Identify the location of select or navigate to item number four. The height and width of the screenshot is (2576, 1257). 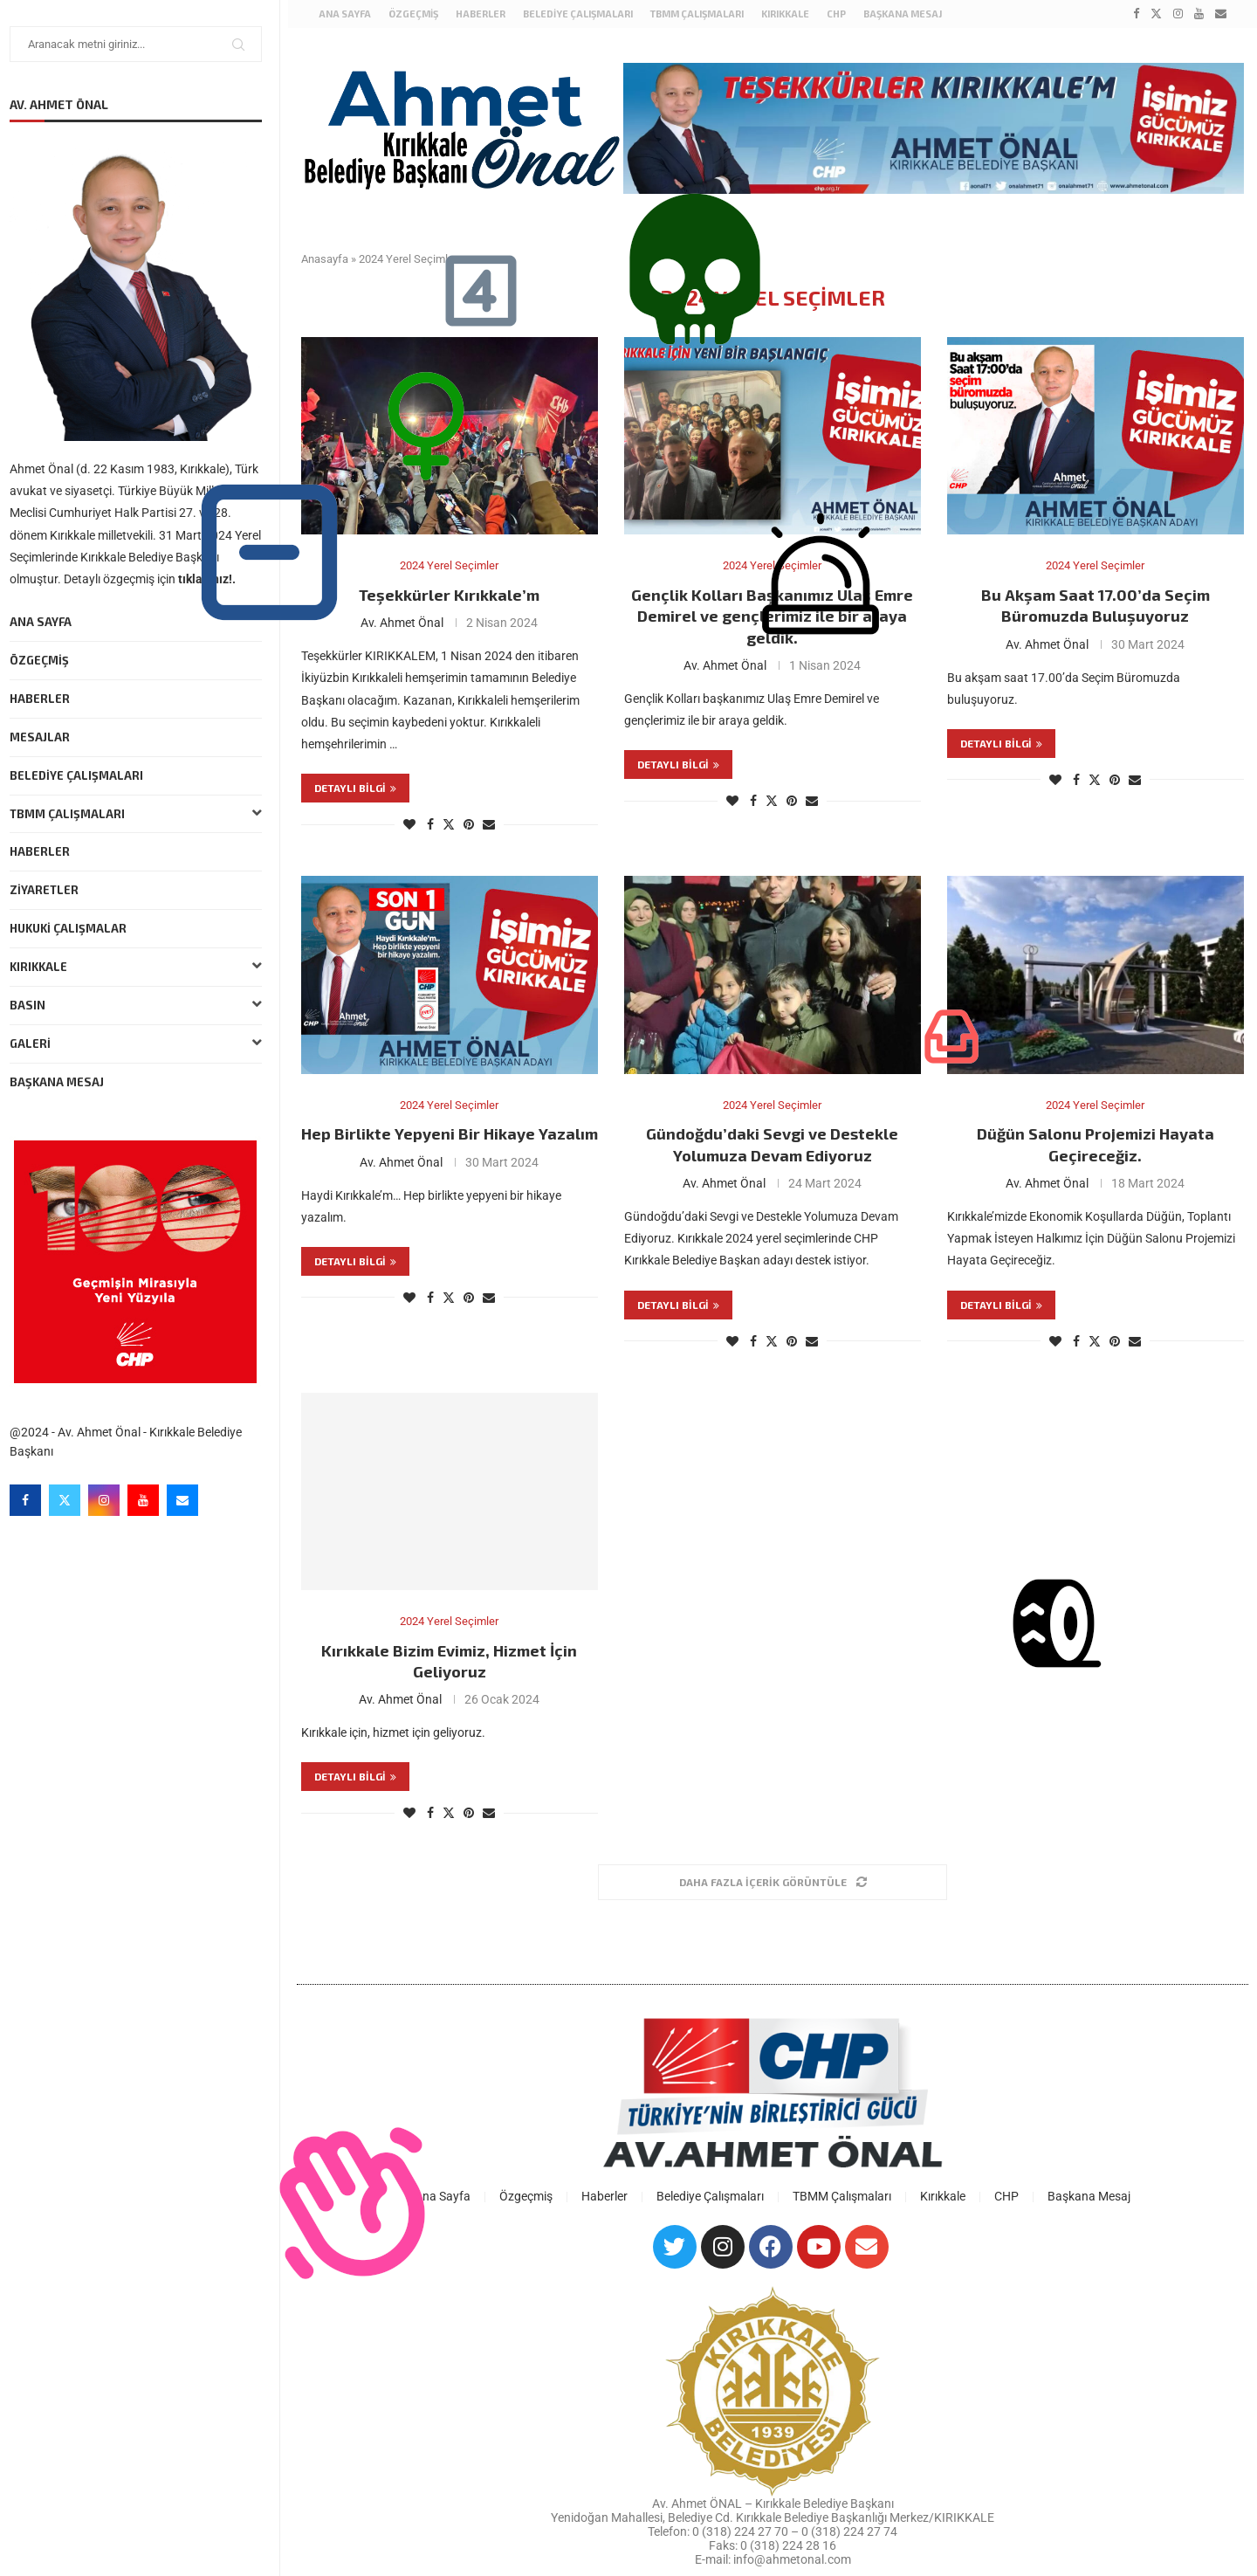
(481, 291).